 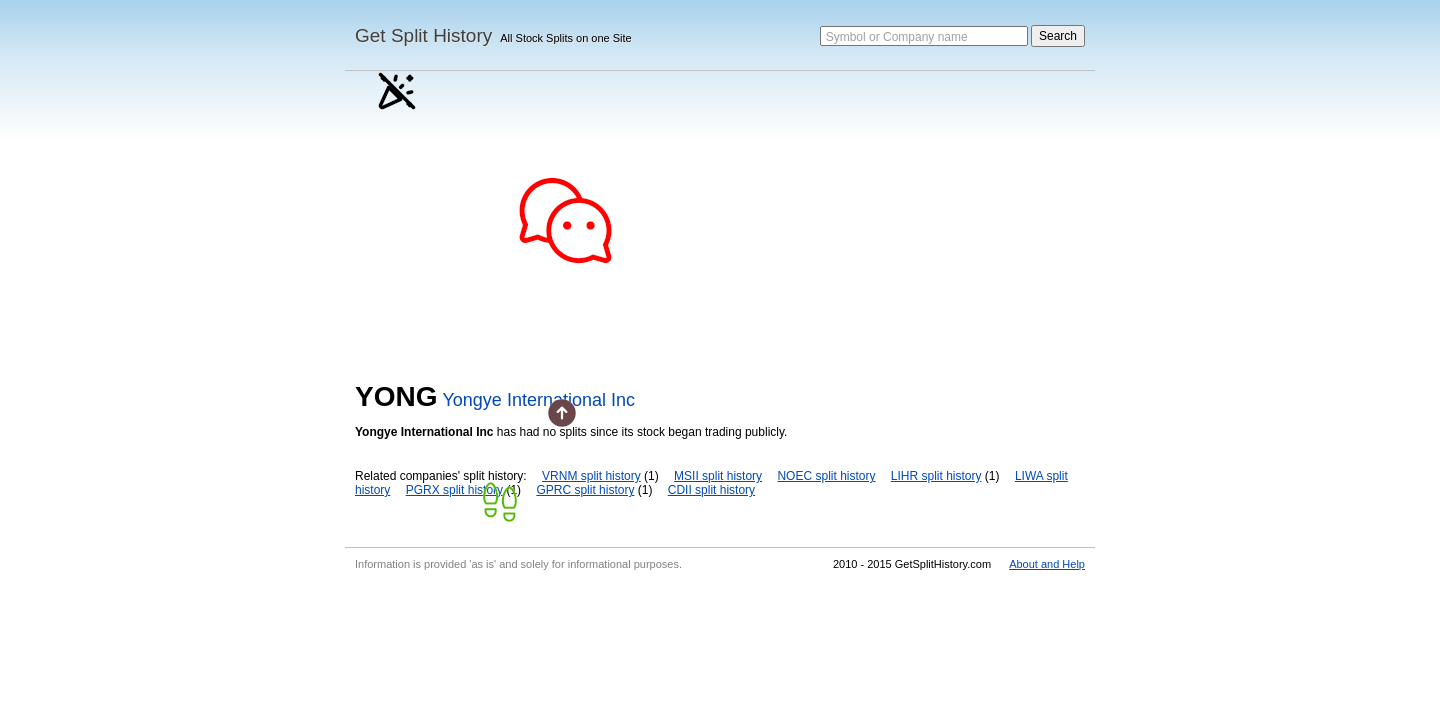 What do you see at coordinates (397, 91) in the screenshot?
I see `disable celebration effects` at bounding box center [397, 91].